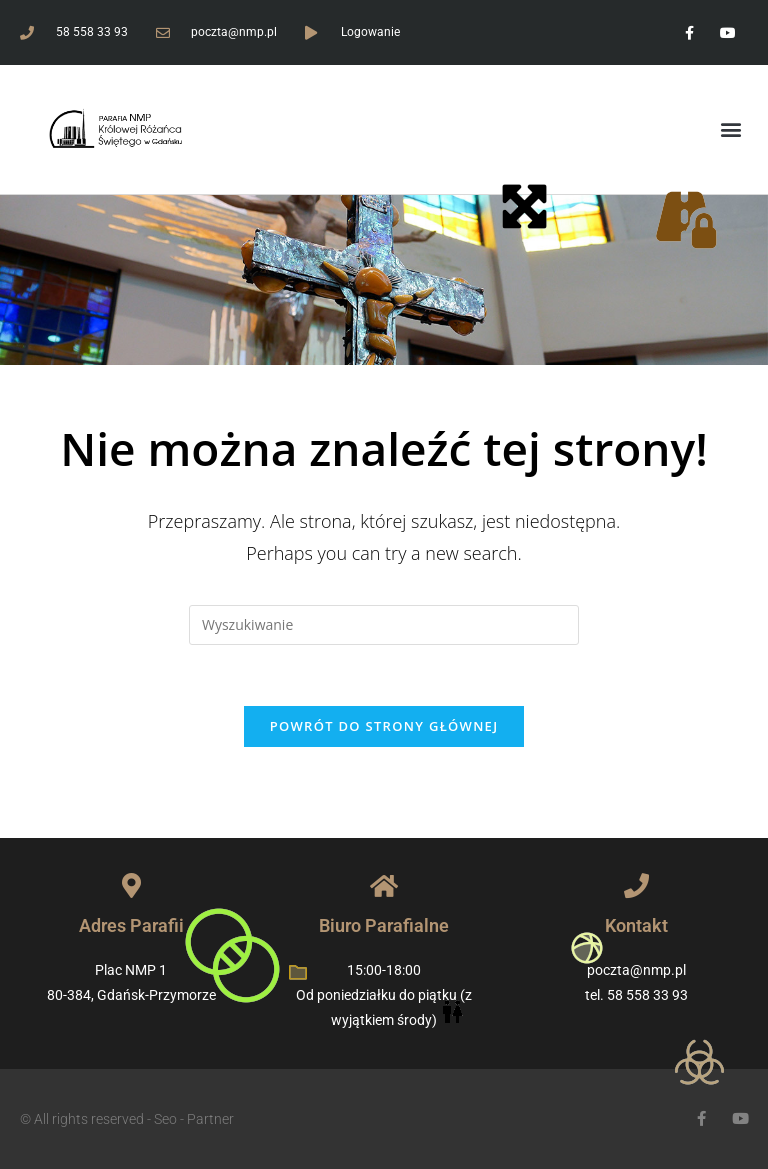 Image resolution: width=768 pixels, height=1169 pixels. Describe the element at coordinates (232, 955) in the screenshot. I see `intersect or merge two shapes` at that location.